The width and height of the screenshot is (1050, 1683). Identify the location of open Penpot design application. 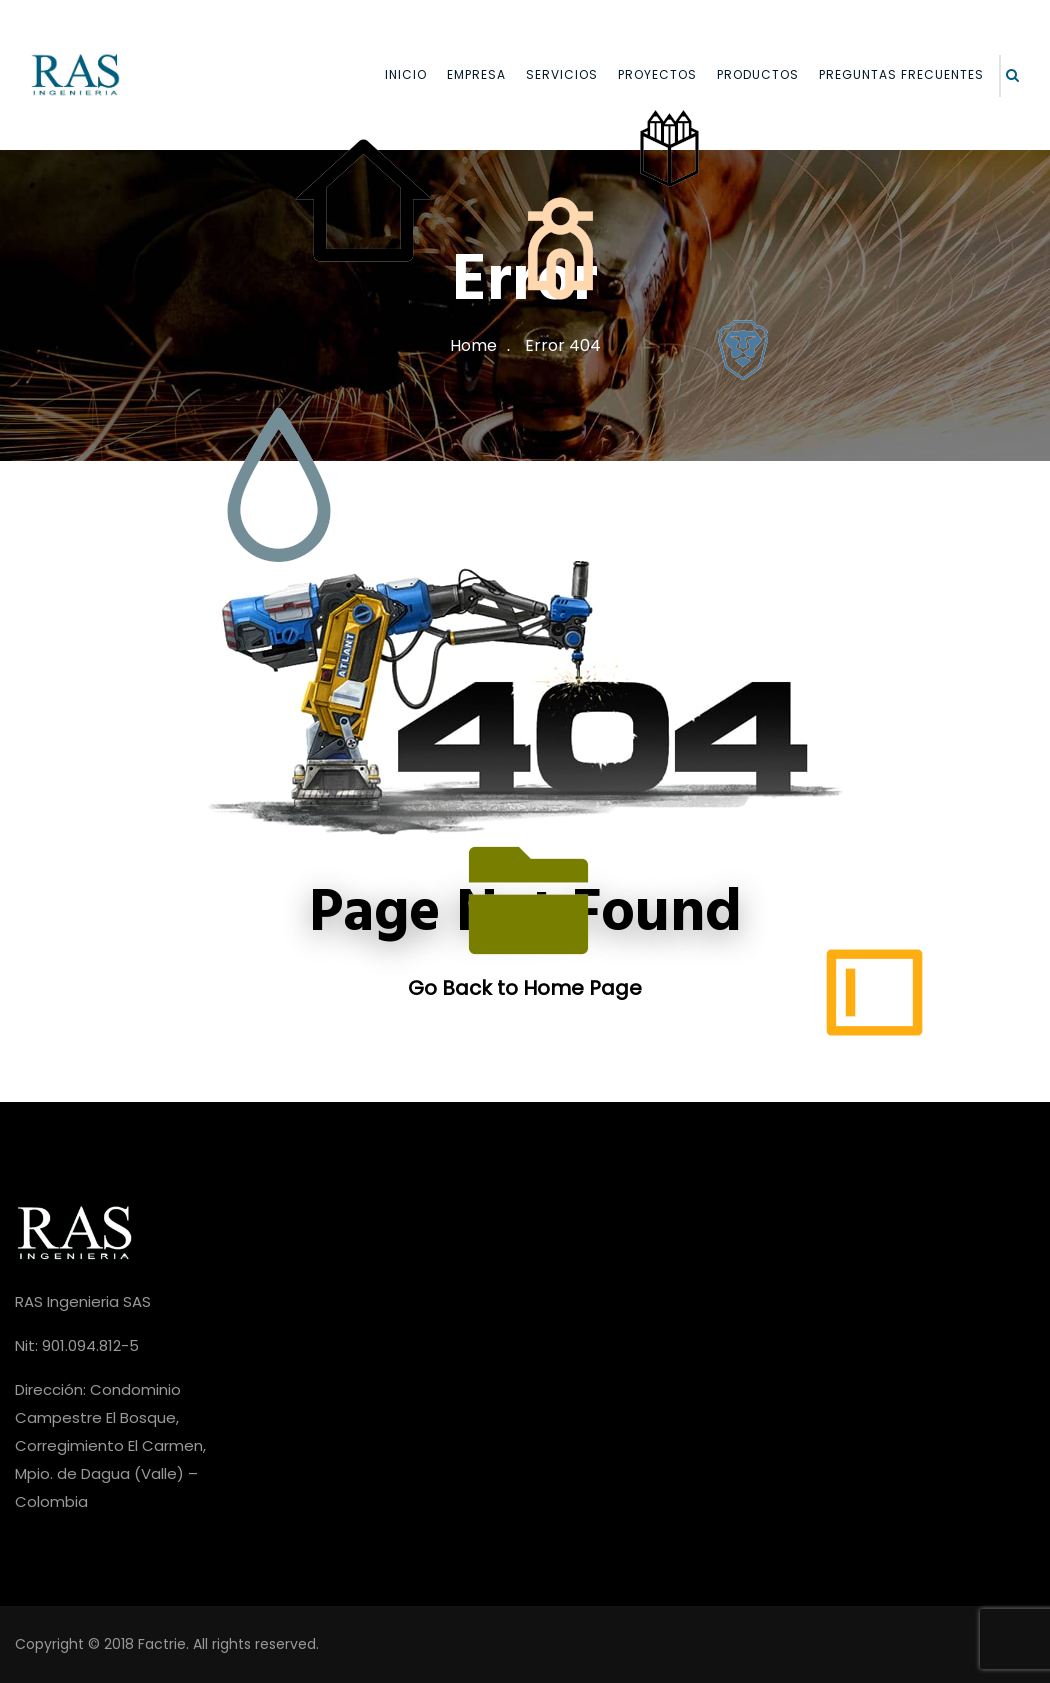
(669, 148).